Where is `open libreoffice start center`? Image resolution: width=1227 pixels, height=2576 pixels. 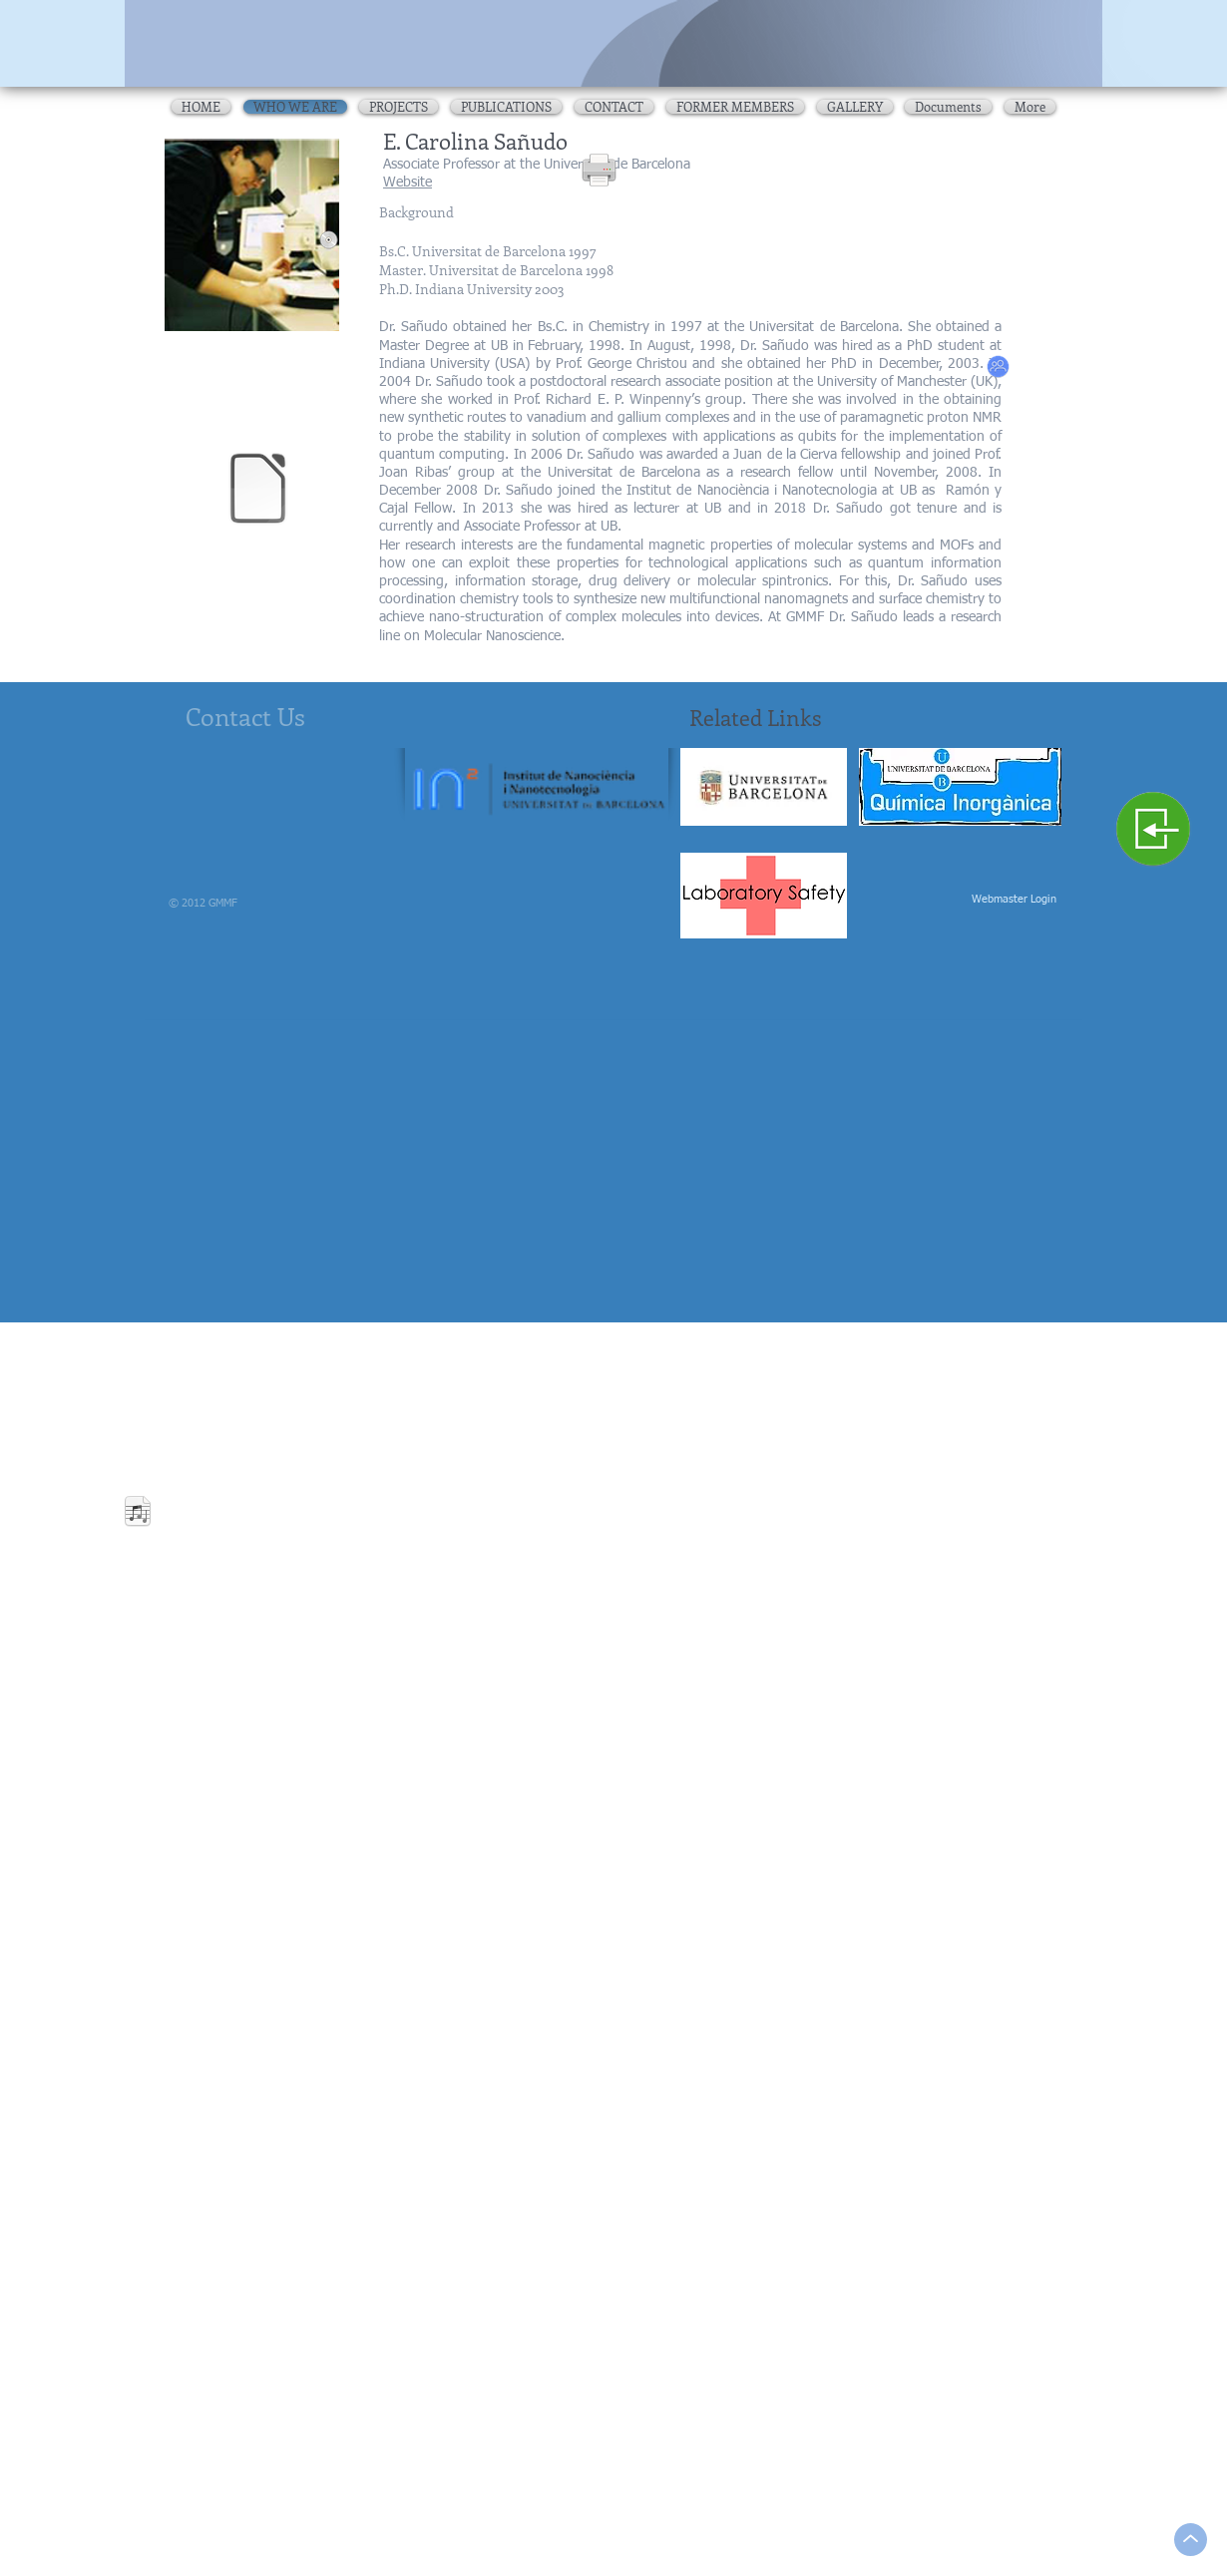
open libreoffice start center is located at coordinates (257, 488).